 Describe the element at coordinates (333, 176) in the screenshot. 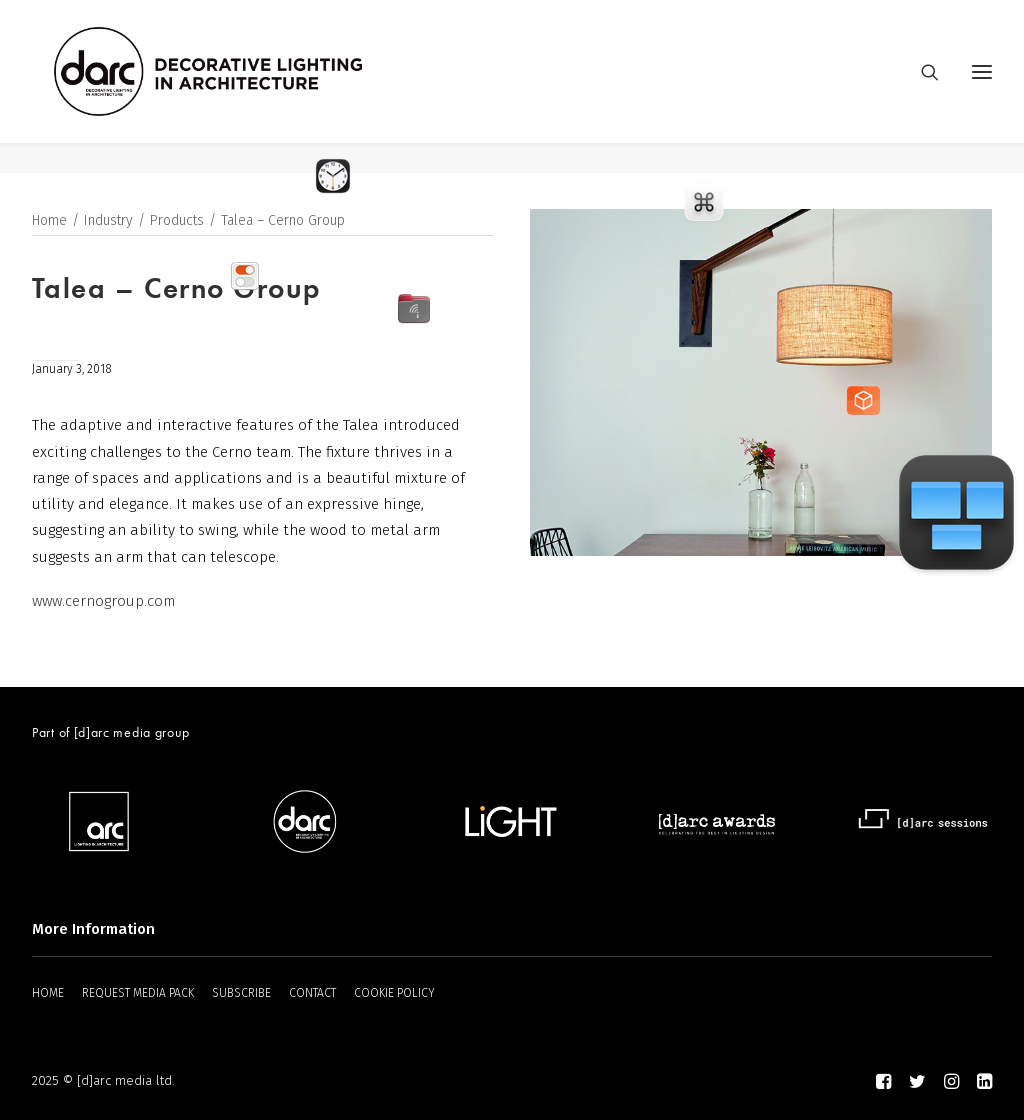

I see `open the clock app` at that location.